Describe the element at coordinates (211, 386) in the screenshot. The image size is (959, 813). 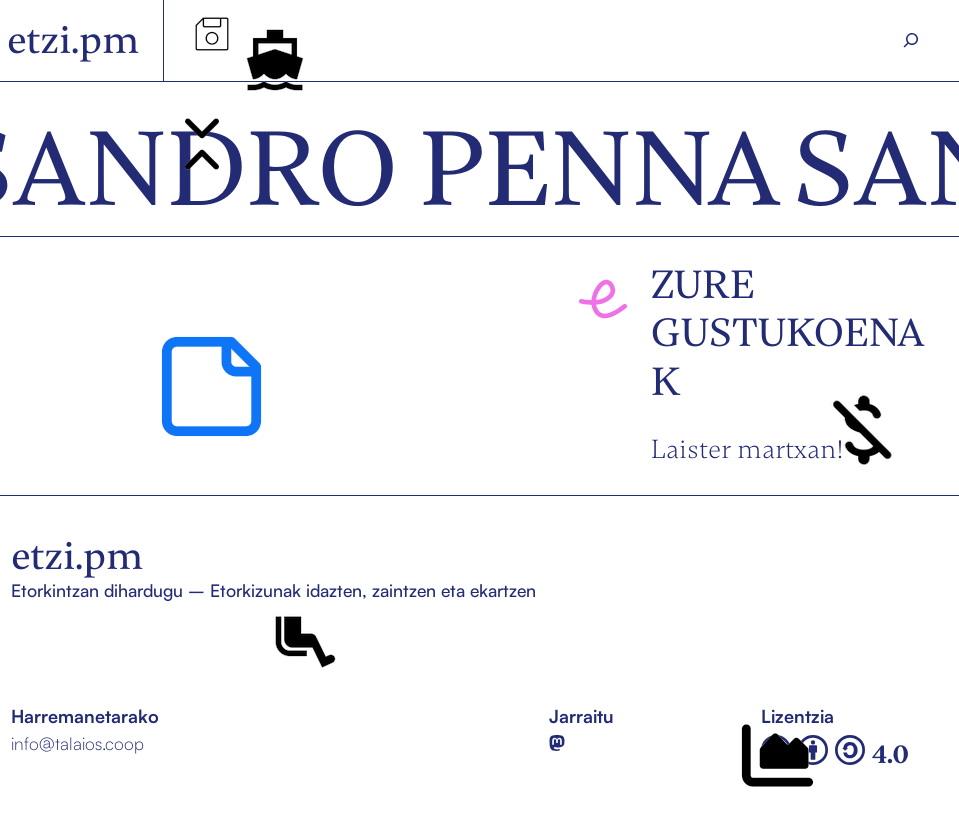
I see `create a new note` at that location.